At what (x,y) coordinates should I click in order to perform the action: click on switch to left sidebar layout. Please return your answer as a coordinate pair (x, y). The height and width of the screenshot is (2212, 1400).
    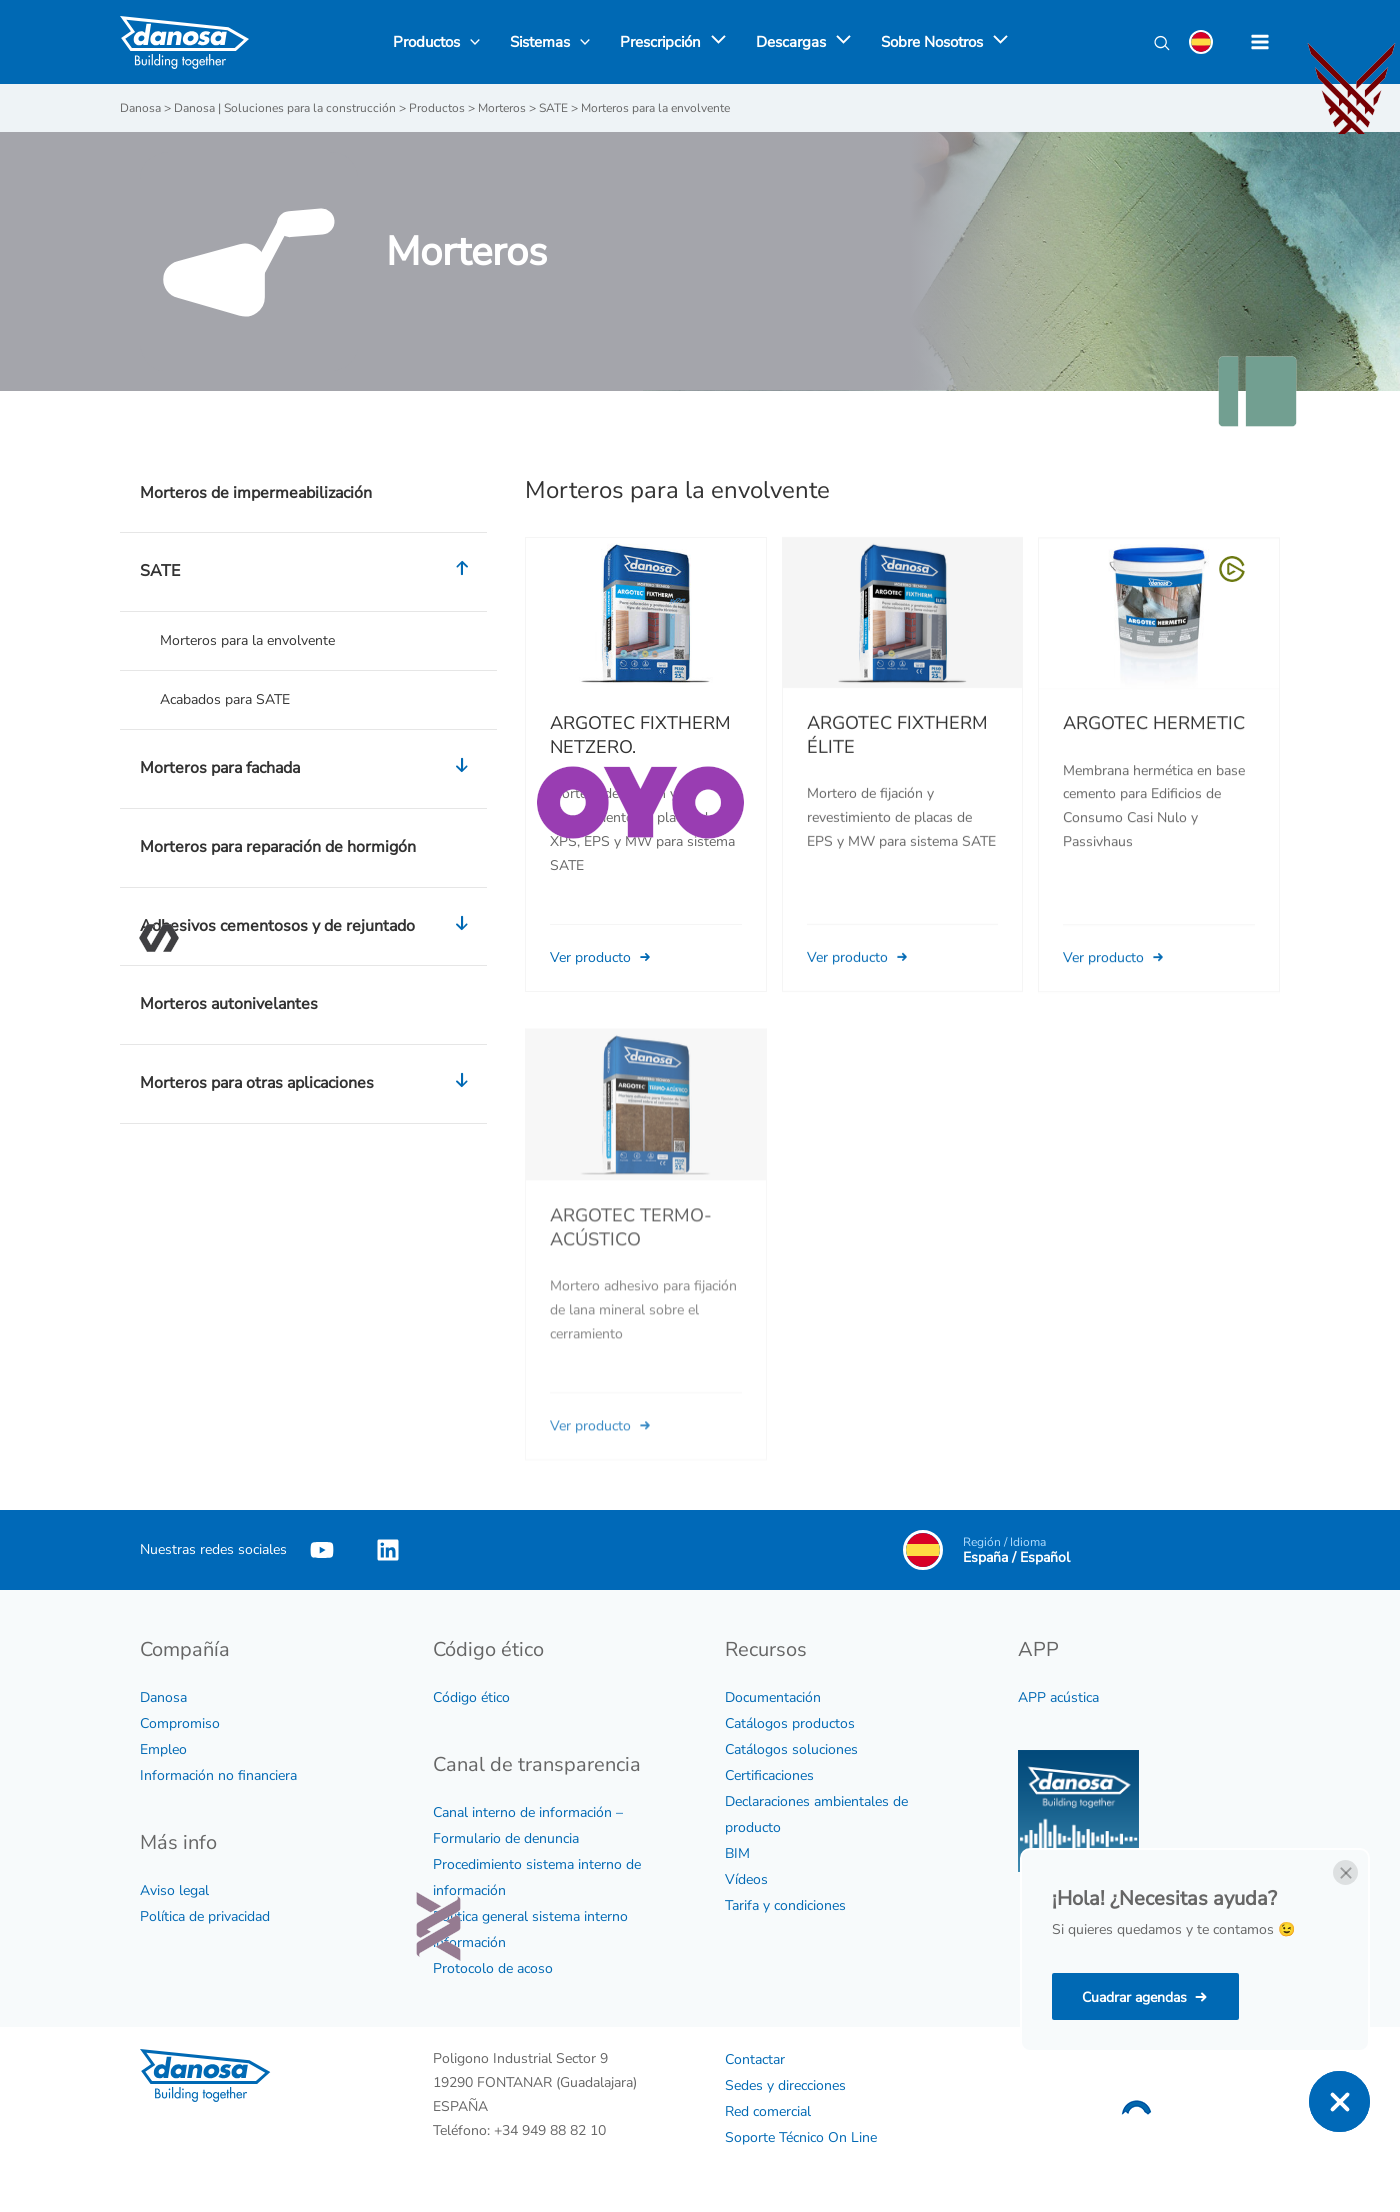
    Looking at the image, I should click on (1257, 391).